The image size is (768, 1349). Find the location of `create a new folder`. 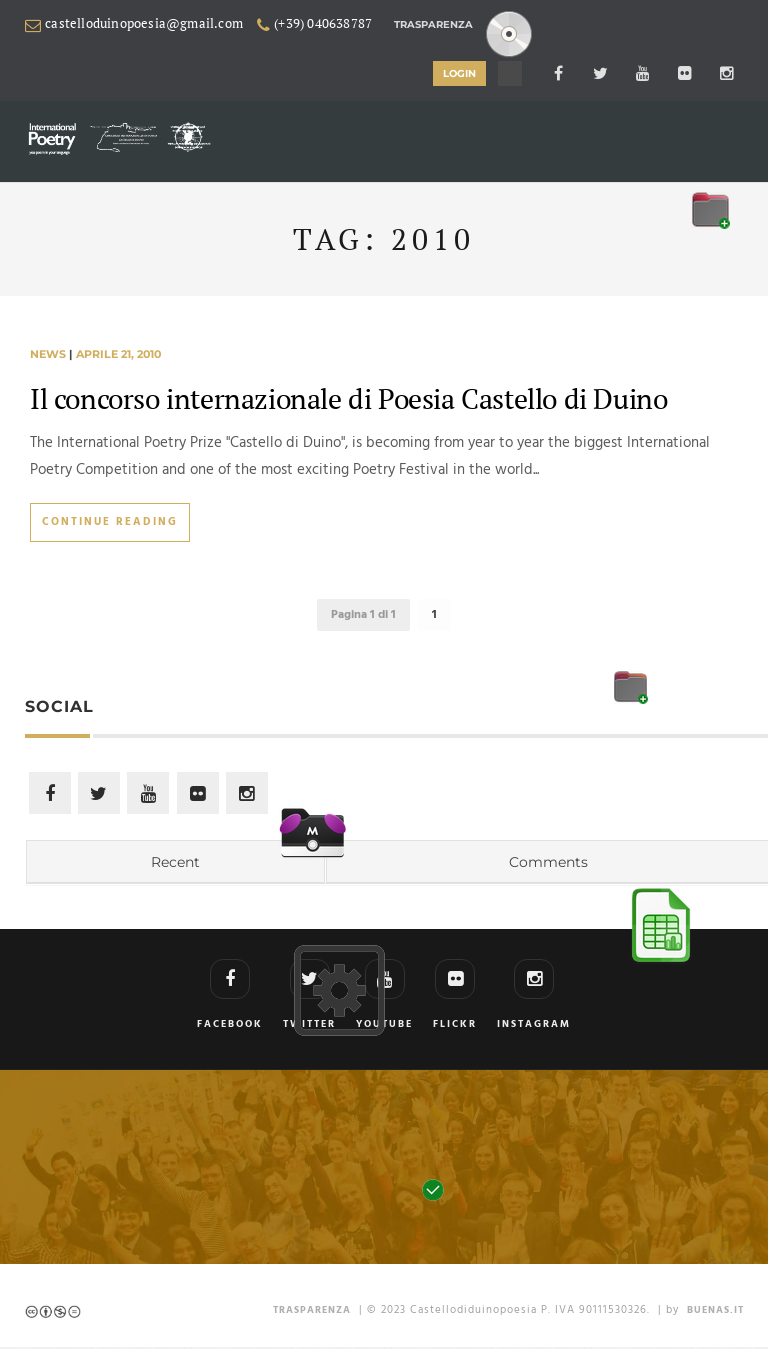

create a new folder is located at coordinates (630, 686).